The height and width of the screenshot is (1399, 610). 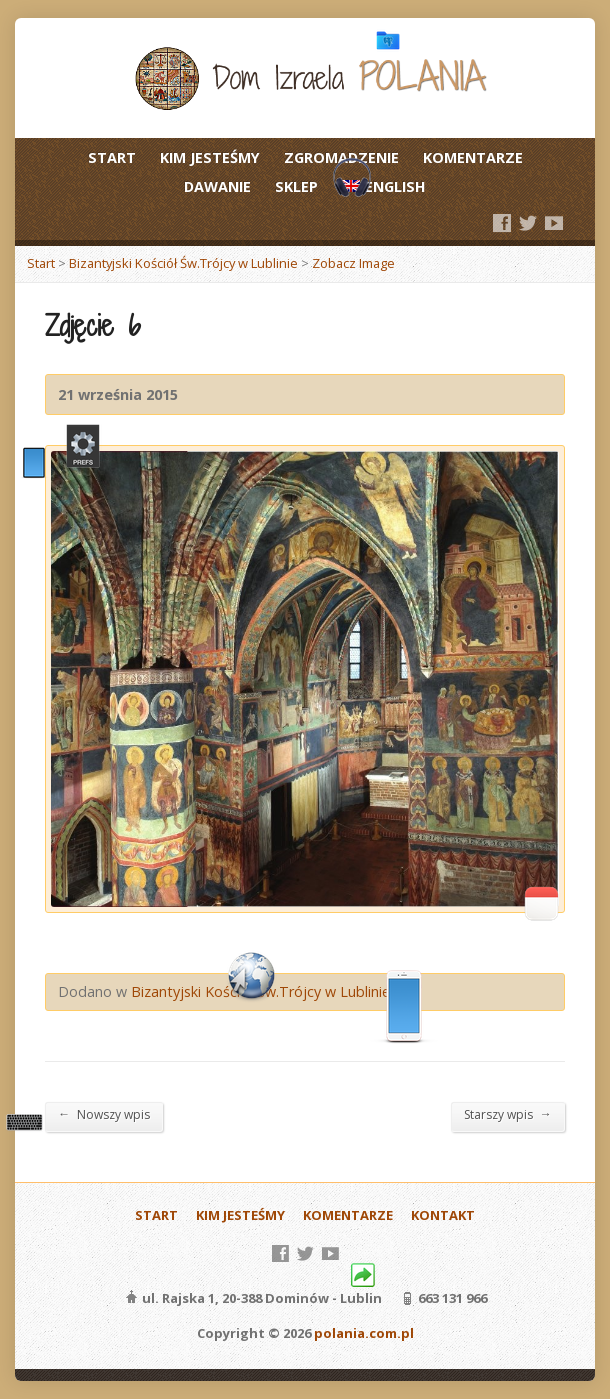 I want to click on indicates an extended keyboard is connected, so click(x=24, y=1122).